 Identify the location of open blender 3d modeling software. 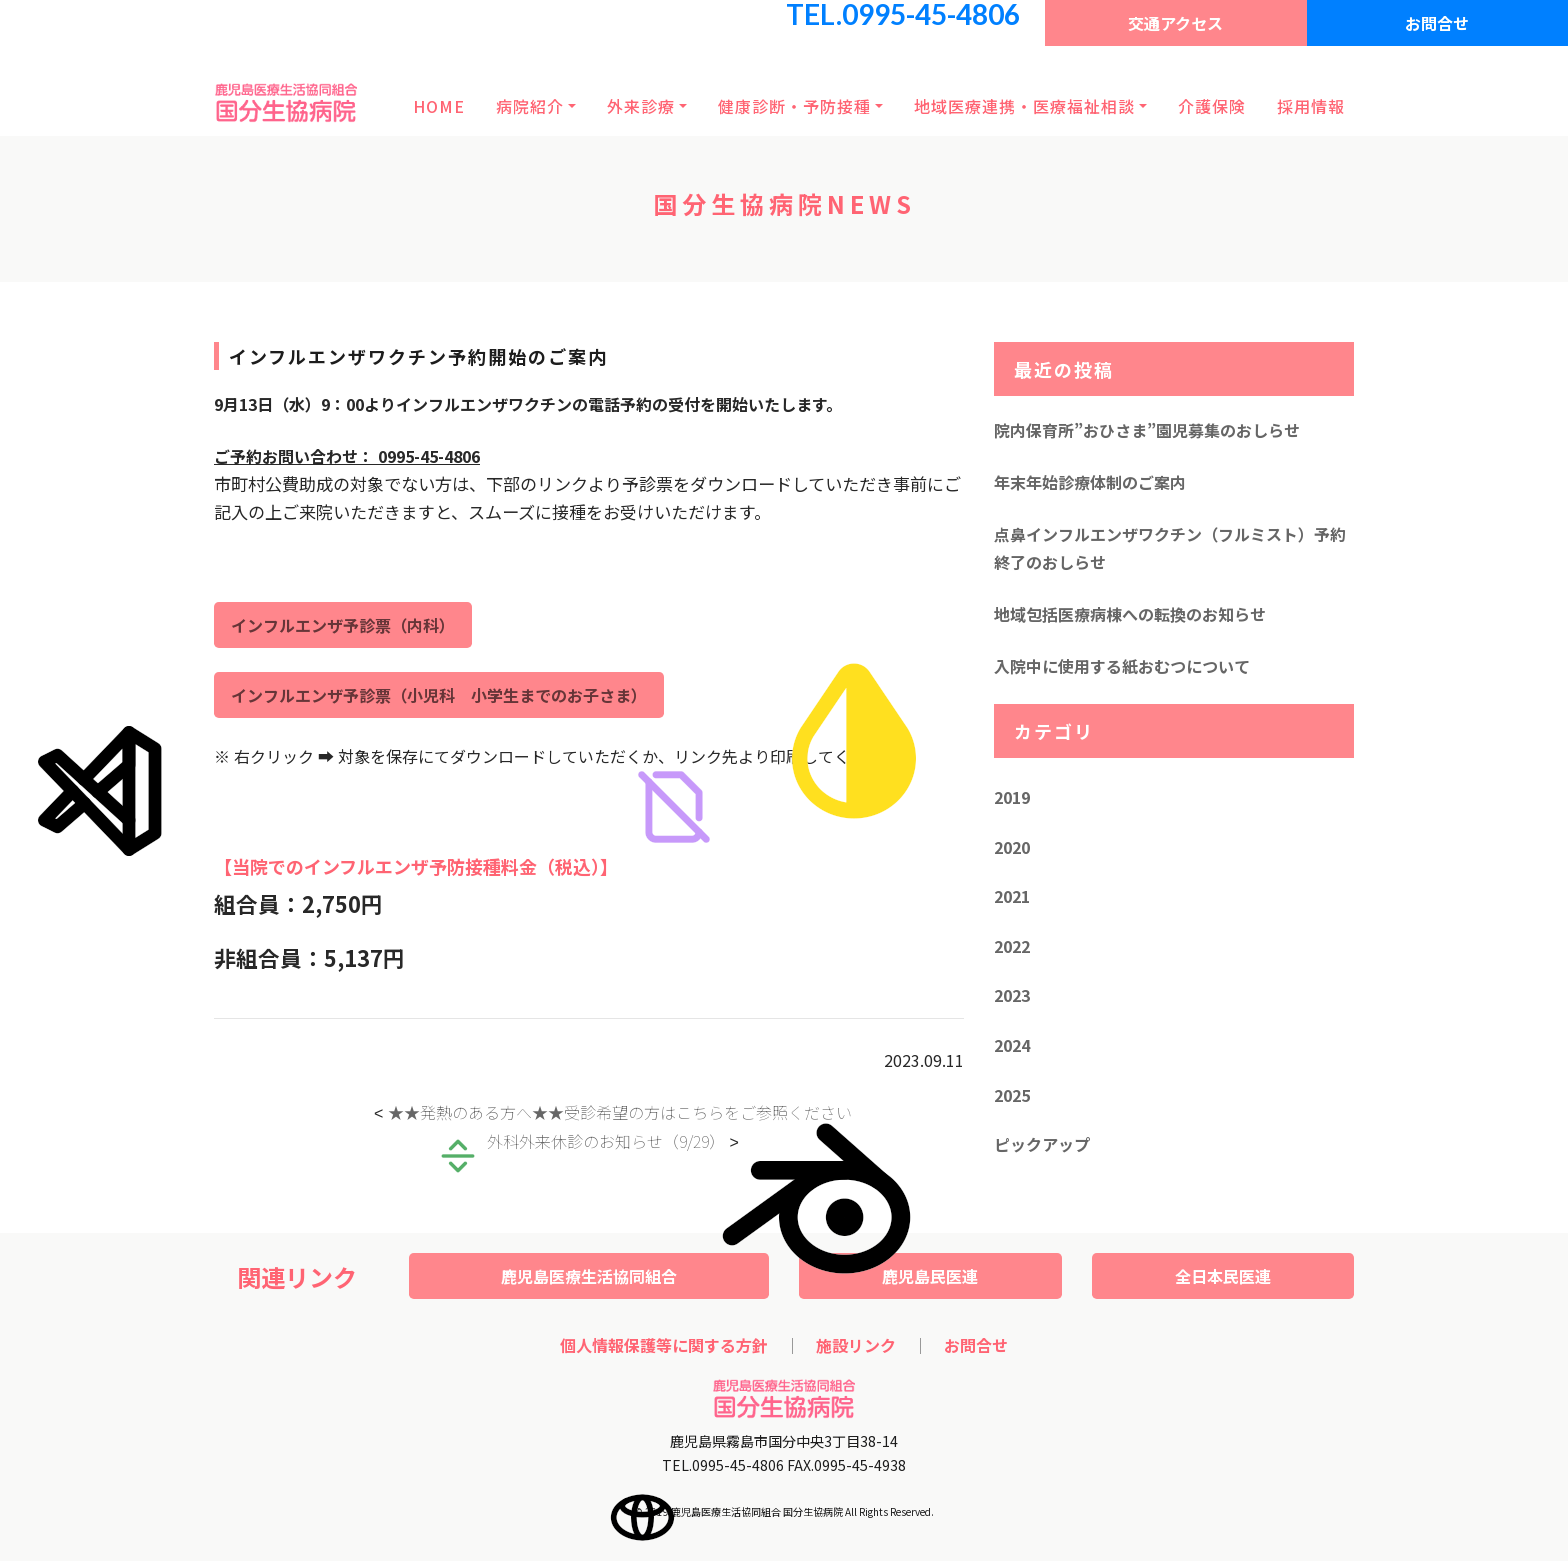
(816, 1198).